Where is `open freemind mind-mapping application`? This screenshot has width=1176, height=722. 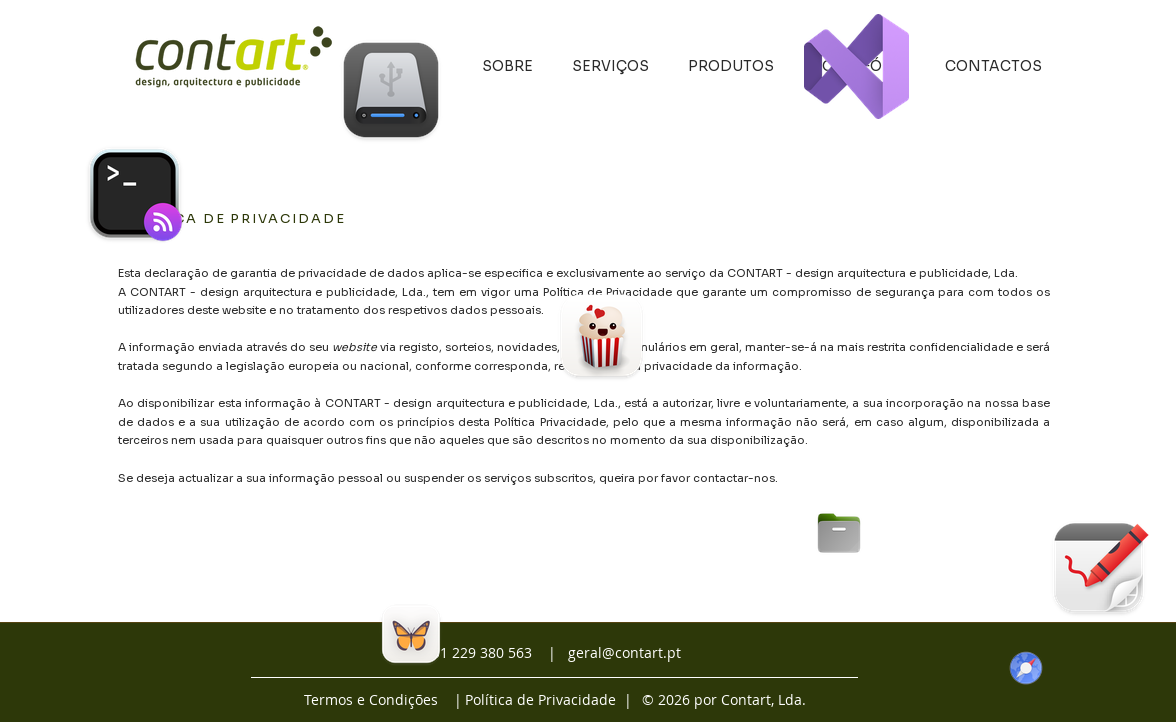 open freemind mind-mapping application is located at coordinates (411, 634).